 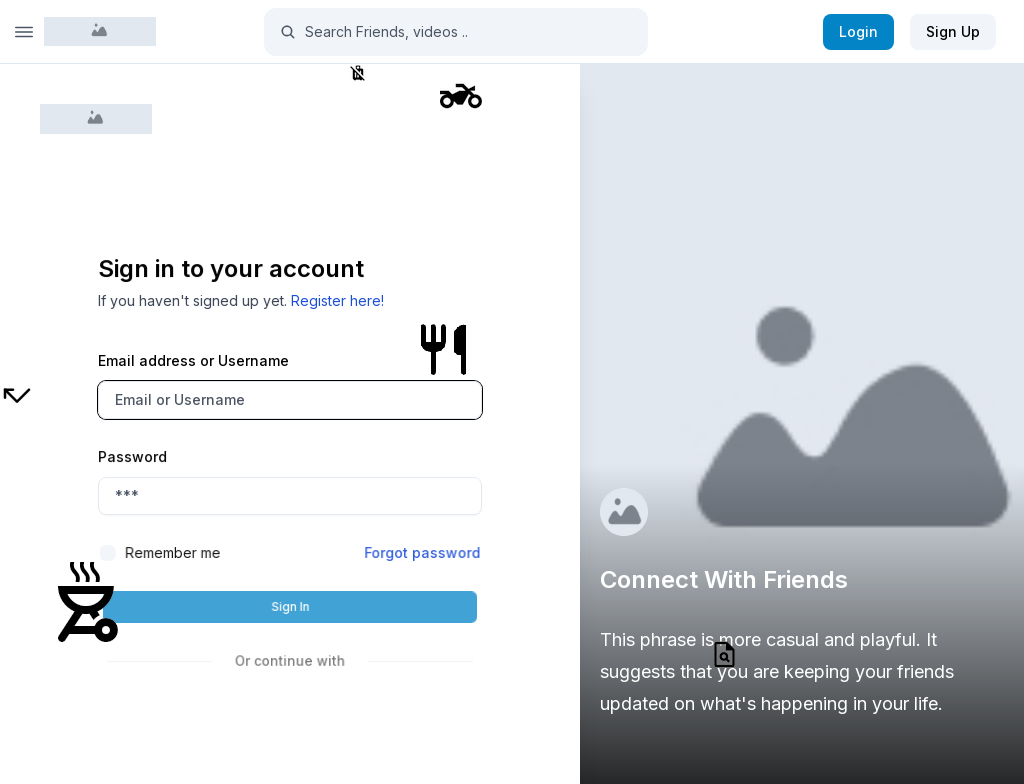 I want to click on access outdoor cooking or grilling recipes, so click(x=86, y=602).